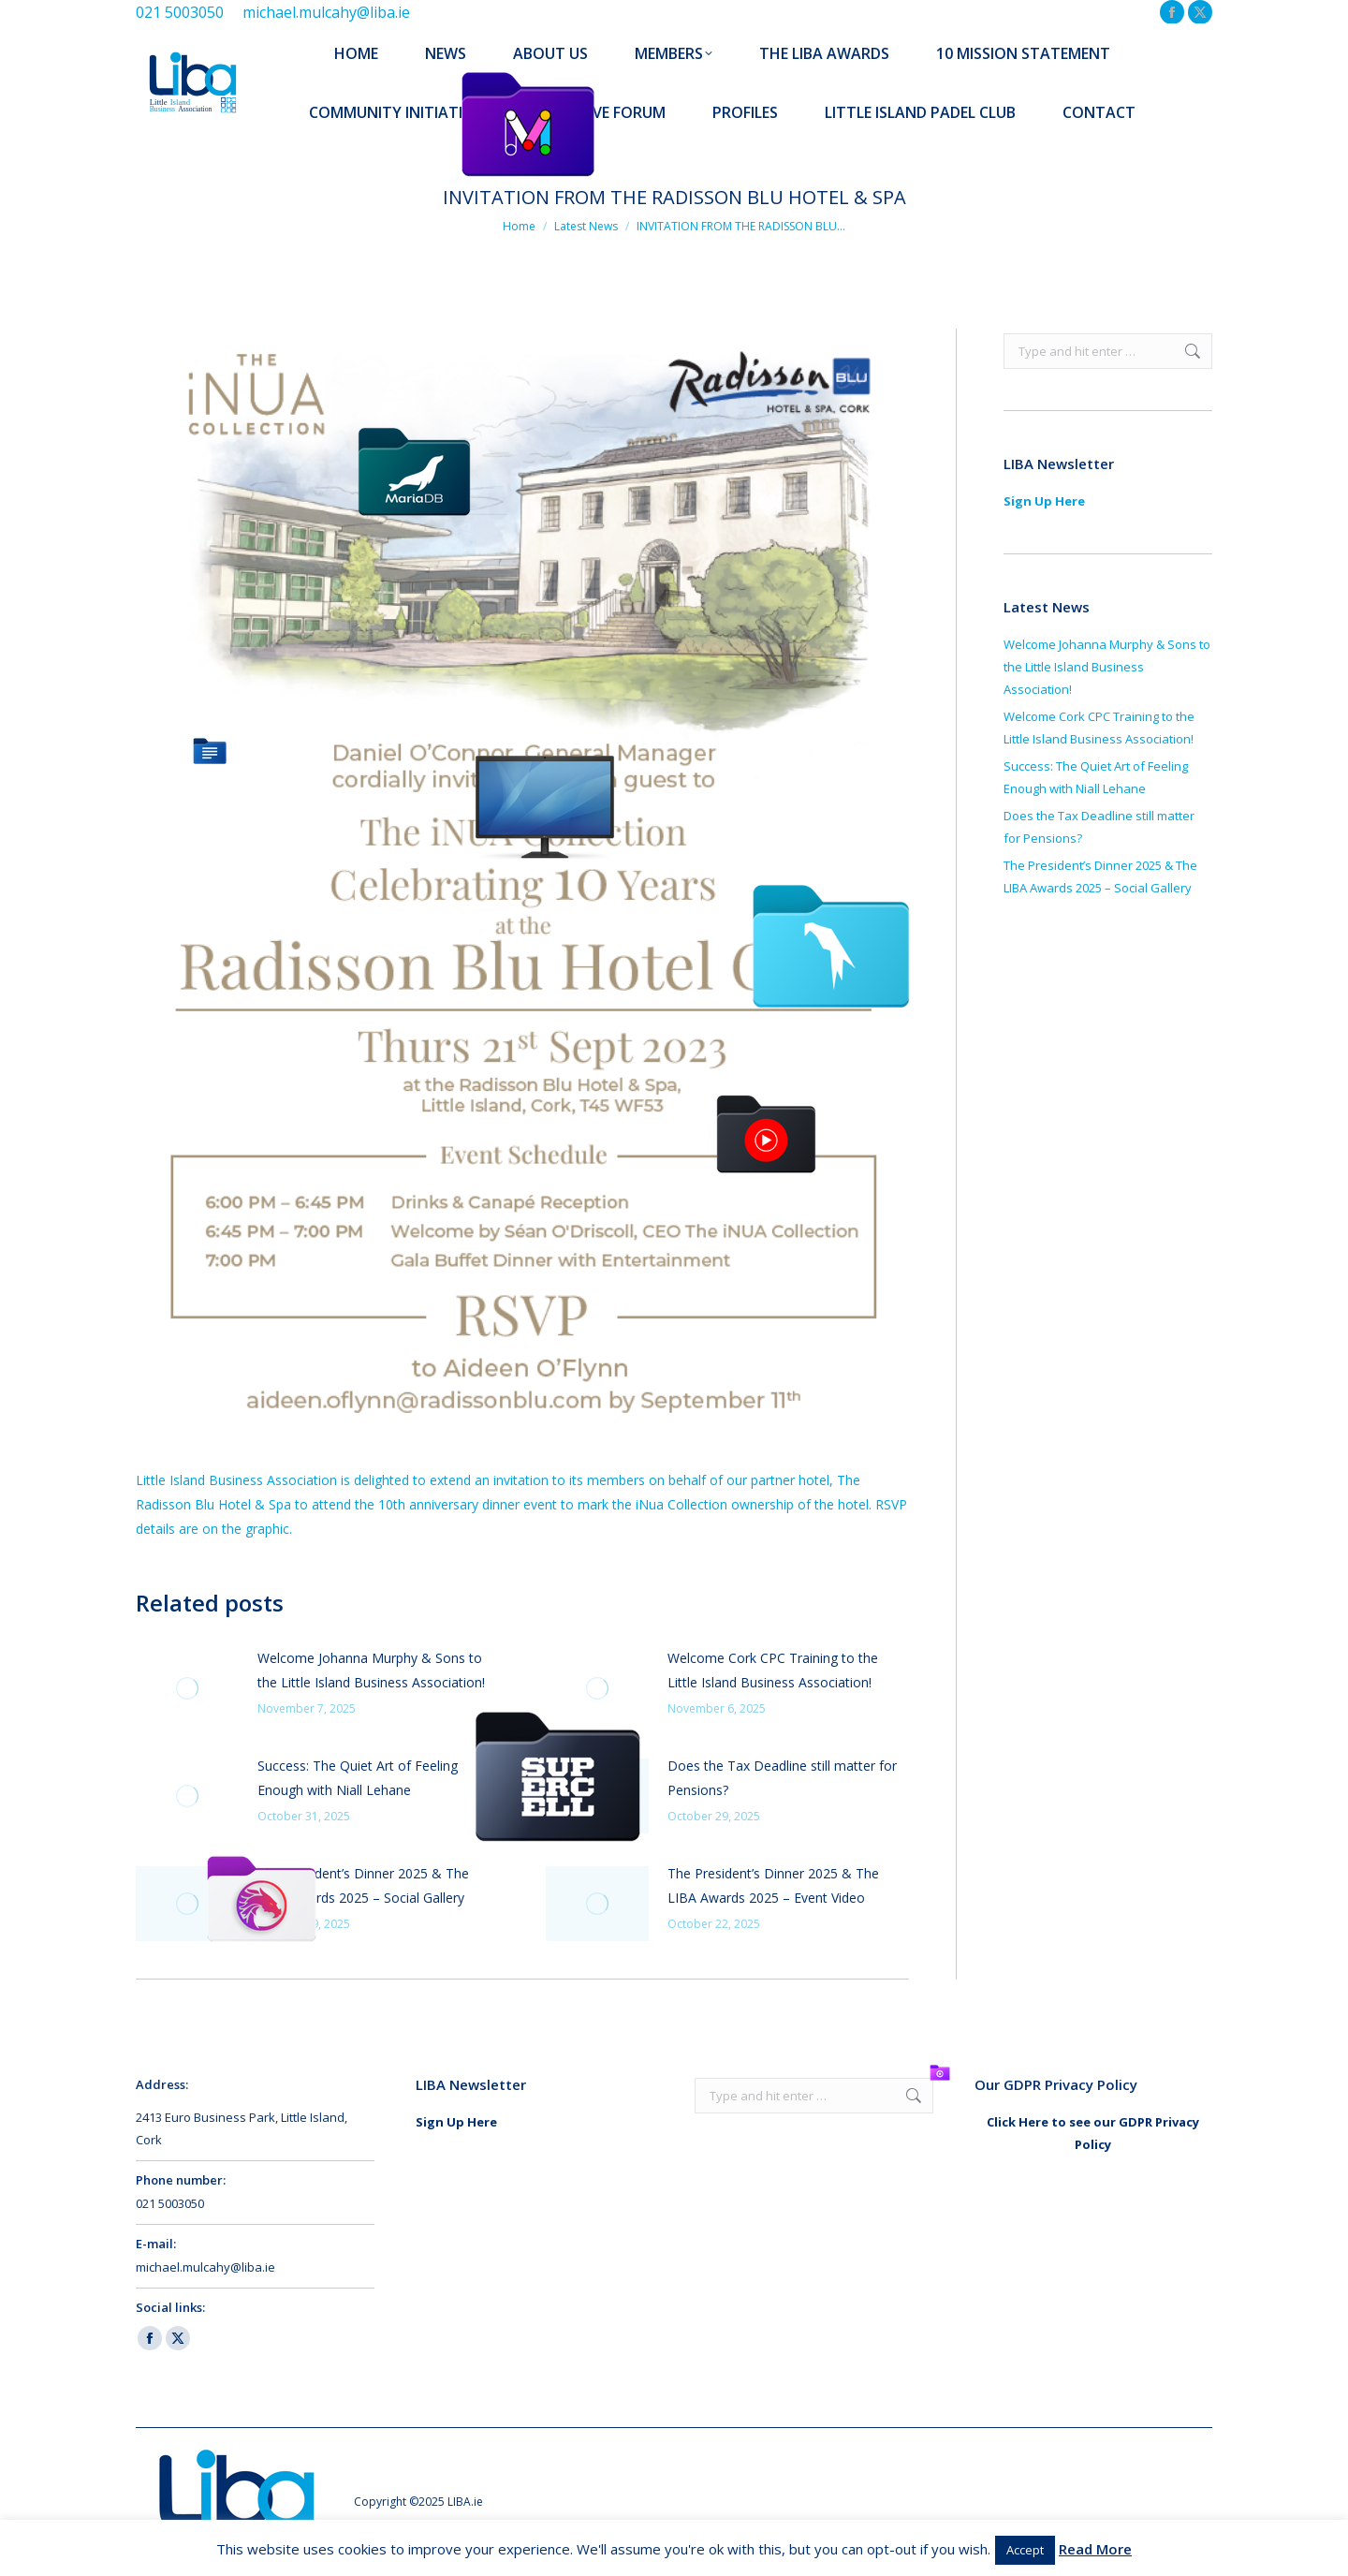 The height and width of the screenshot is (2576, 1348). Describe the element at coordinates (545, 792) in the screenshot. I see `display settings for connected monitor` at that location.